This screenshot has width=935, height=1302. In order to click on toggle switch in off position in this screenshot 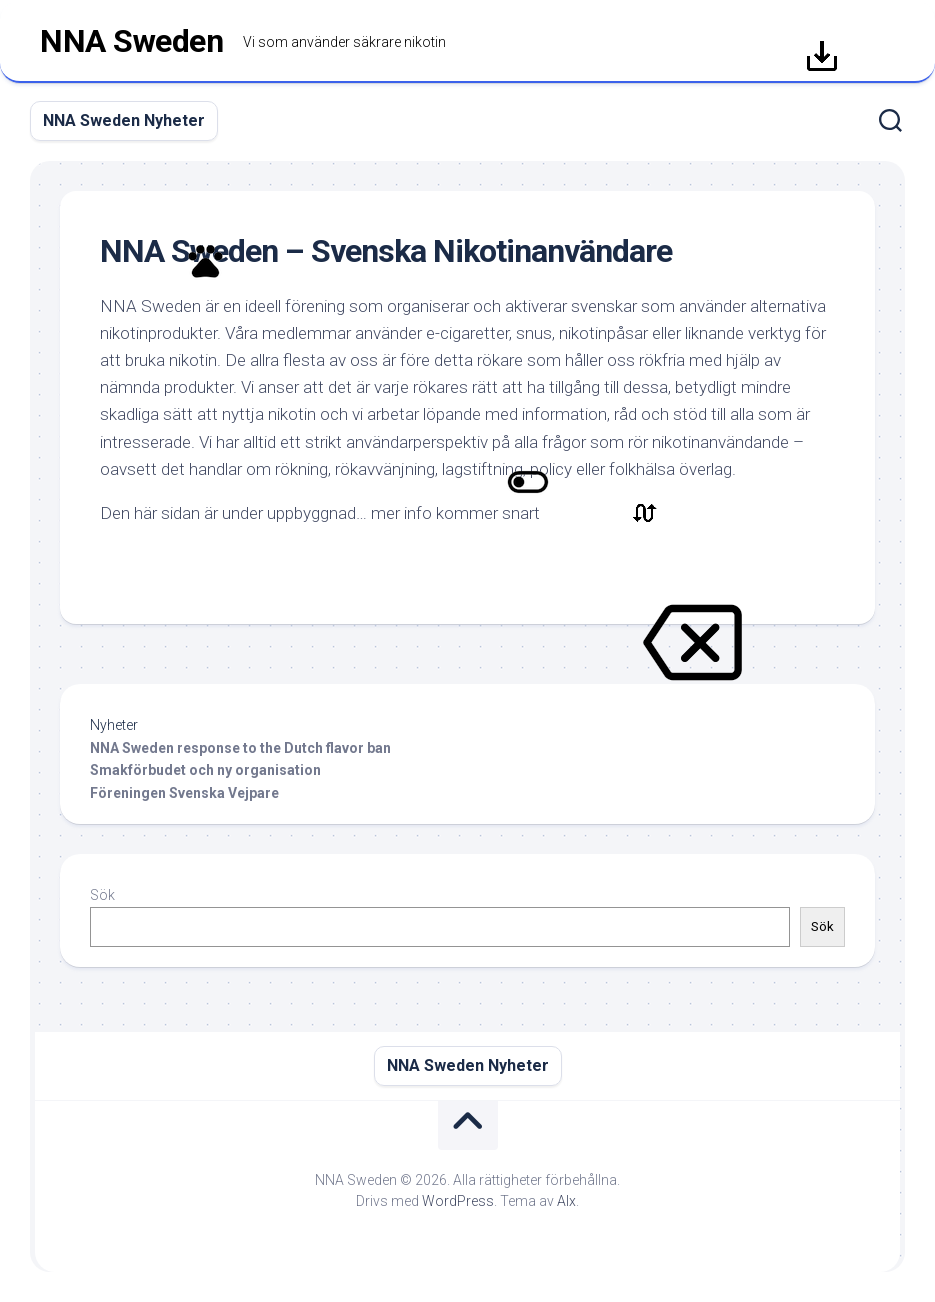, I will do `click(528, 482)`.